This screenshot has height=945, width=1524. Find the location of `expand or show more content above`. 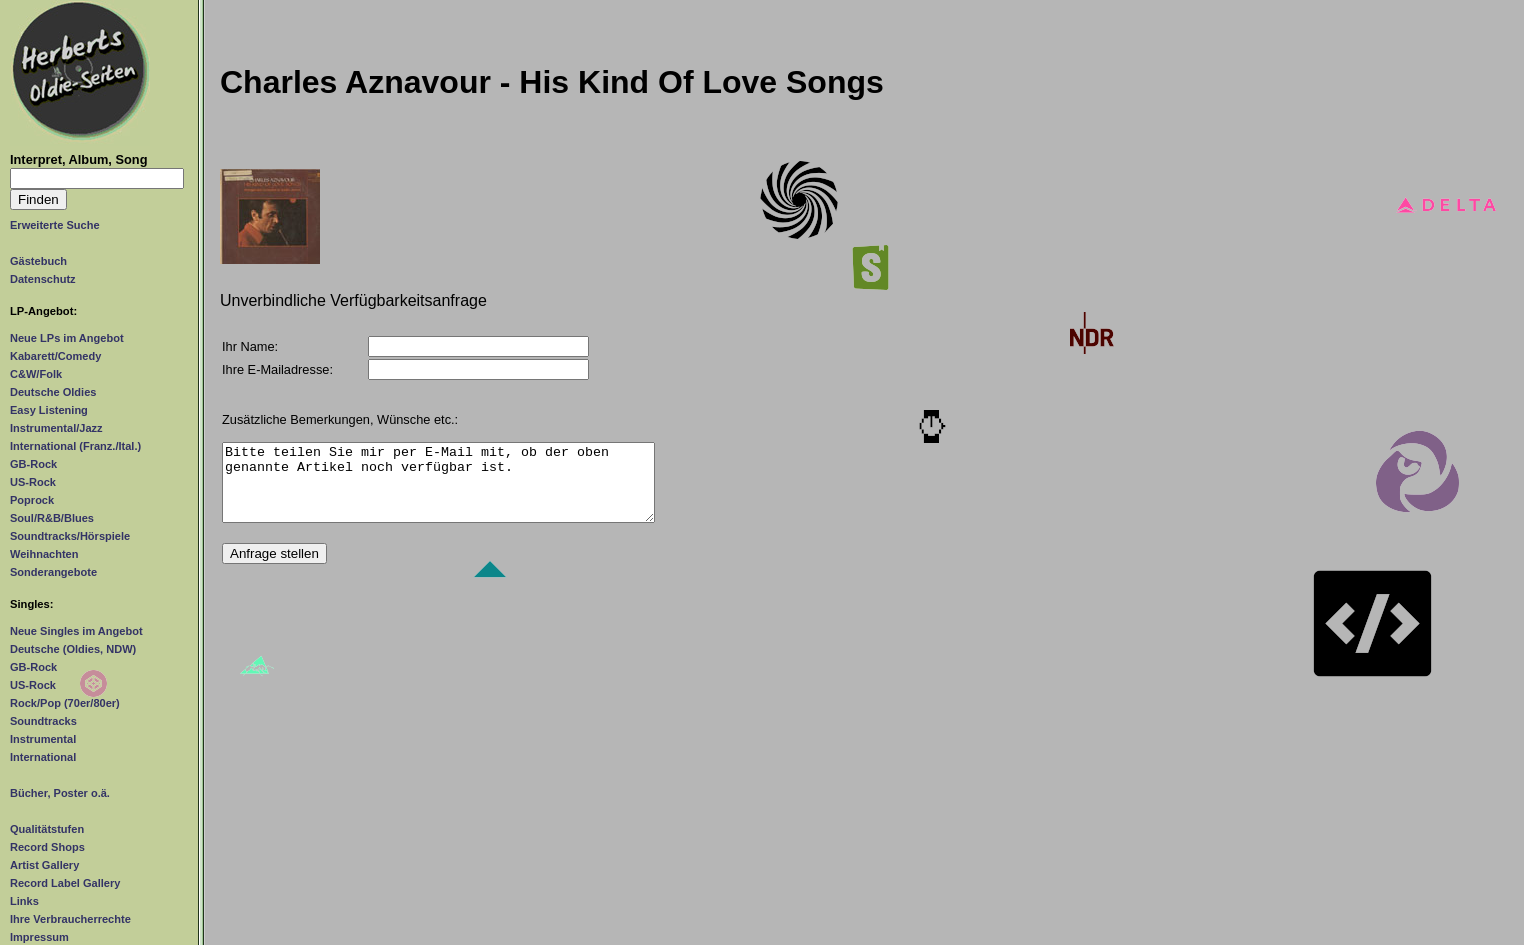

expand or show more content above is located at coordinates (490, 569).